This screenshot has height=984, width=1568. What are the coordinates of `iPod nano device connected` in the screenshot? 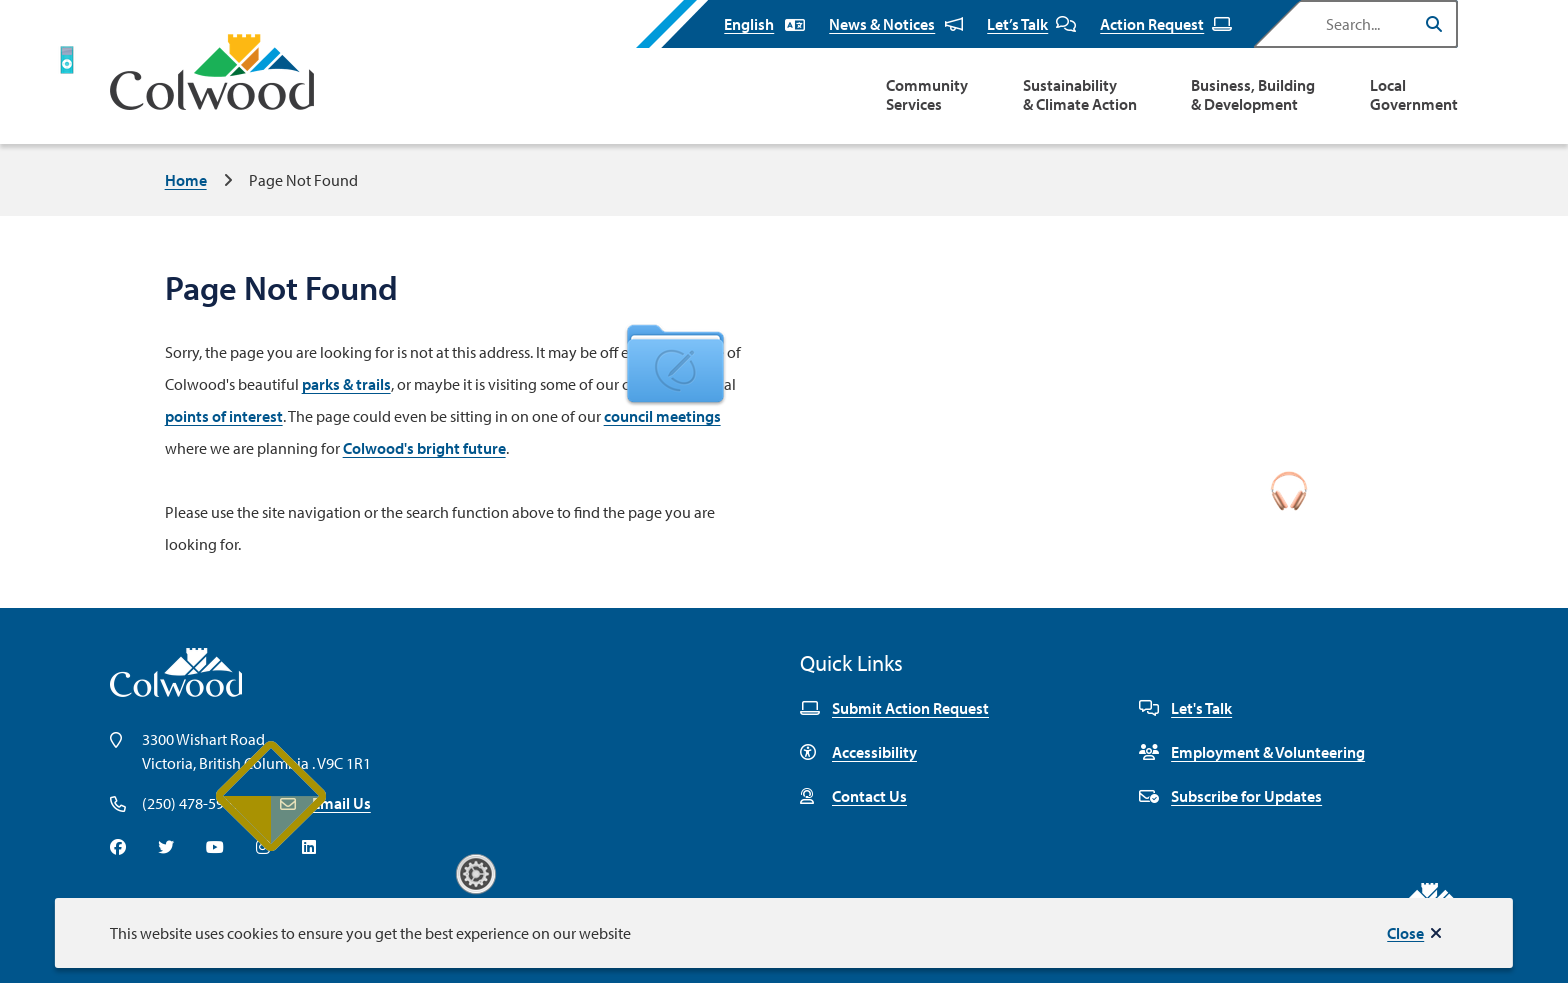 It's located at (67, 60).